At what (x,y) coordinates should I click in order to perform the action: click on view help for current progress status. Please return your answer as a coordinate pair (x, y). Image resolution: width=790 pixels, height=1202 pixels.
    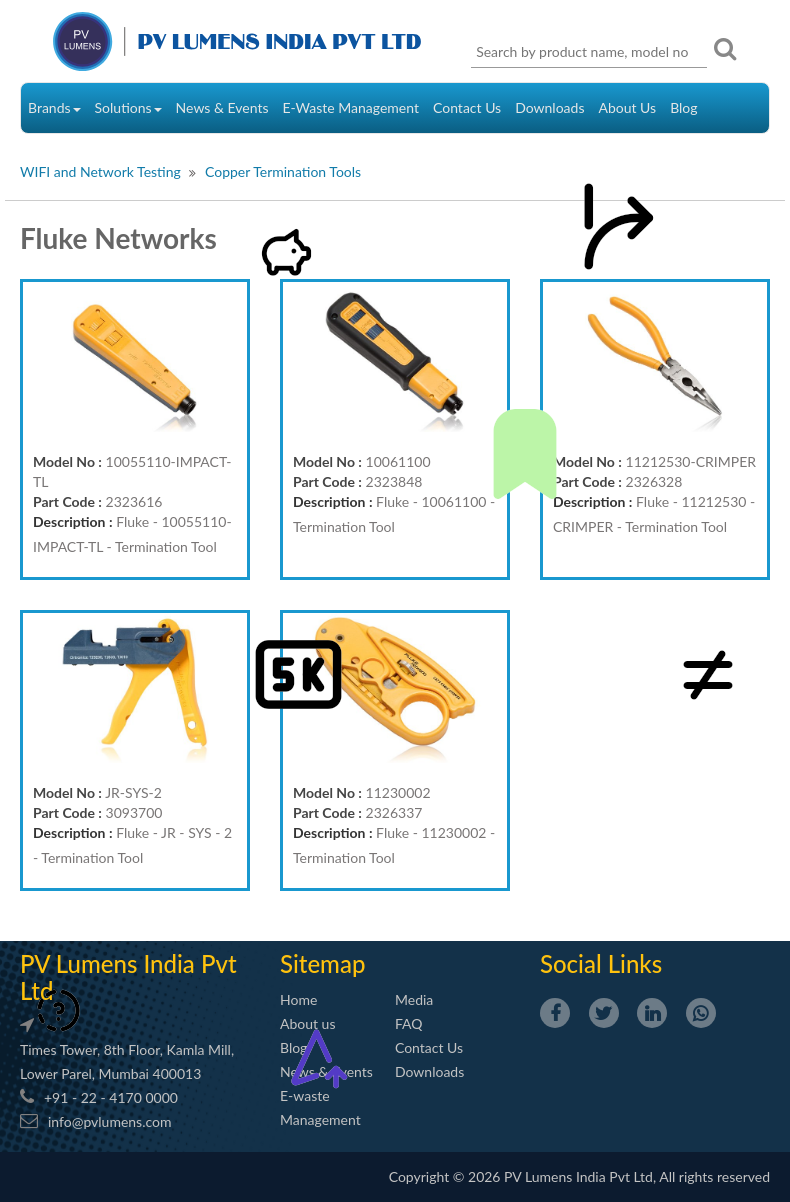
    Looking at the image, I should click on (58, 1010).